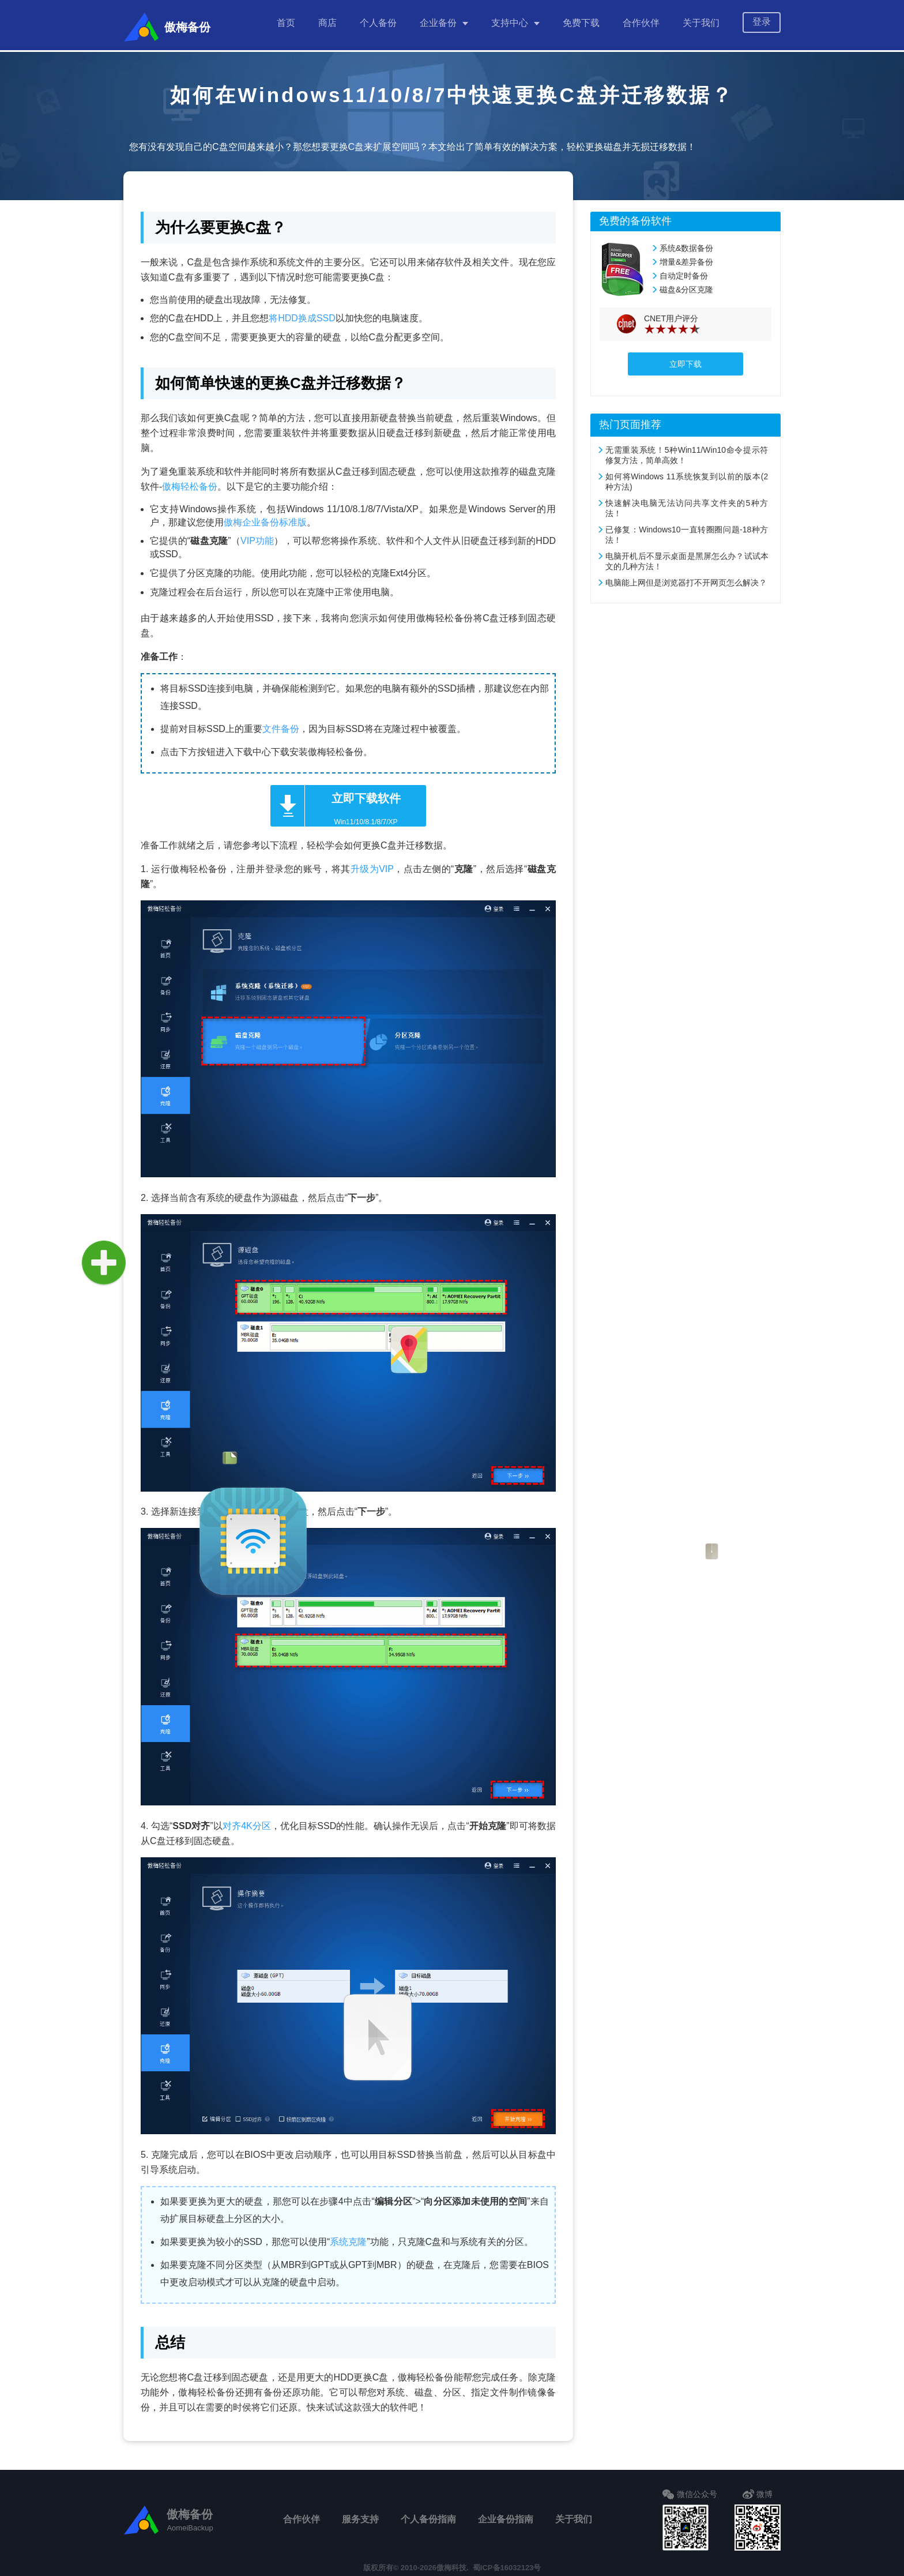 The image size is (904, 2576). I want to click on cursor image file type, so click(378, 2037).